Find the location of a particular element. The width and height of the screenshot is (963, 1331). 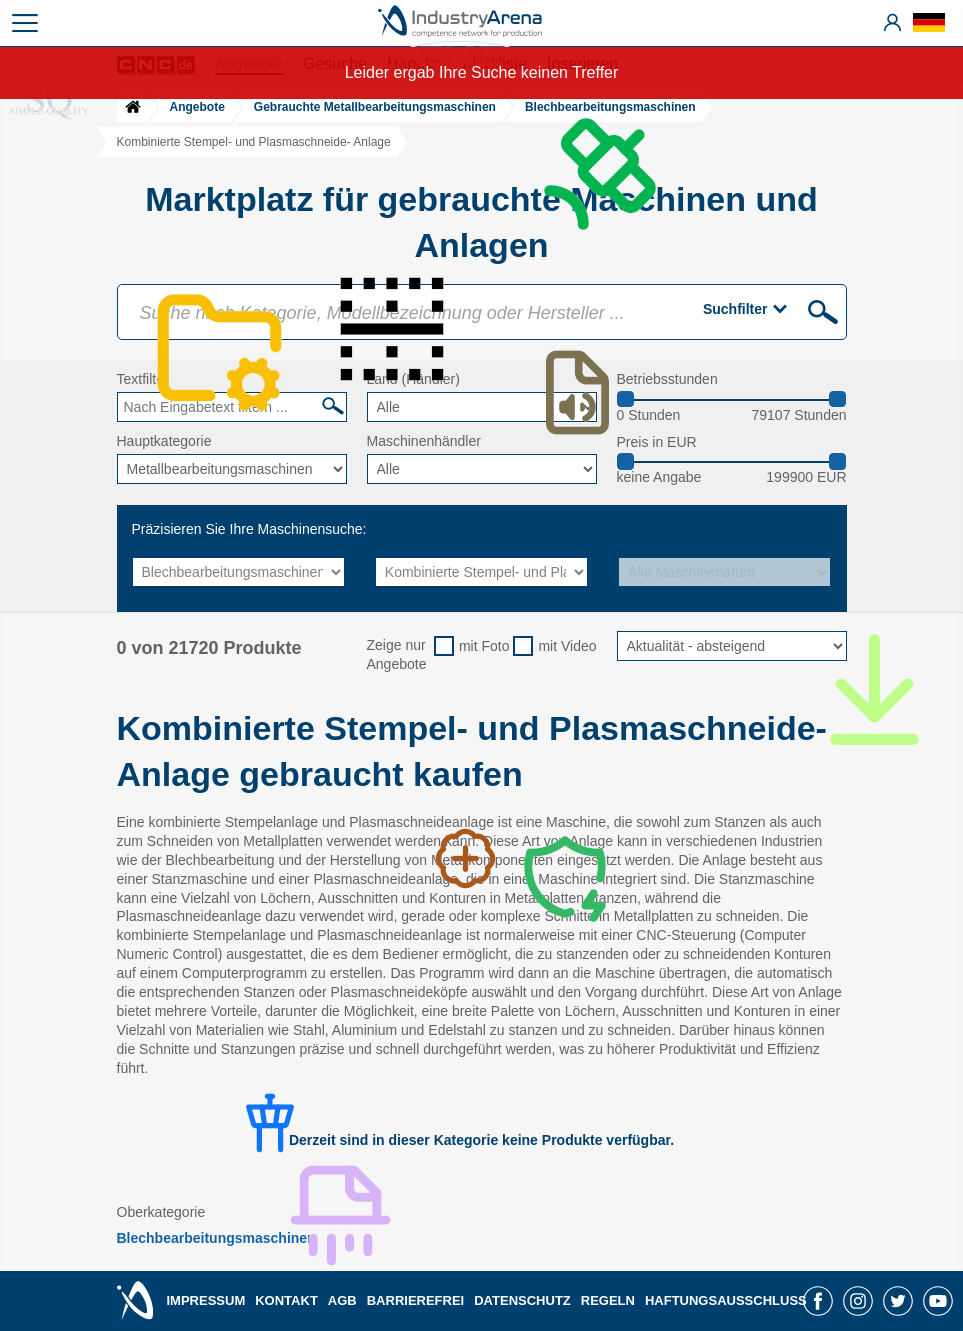

download a file to your device is located at coordinates (874, 689).